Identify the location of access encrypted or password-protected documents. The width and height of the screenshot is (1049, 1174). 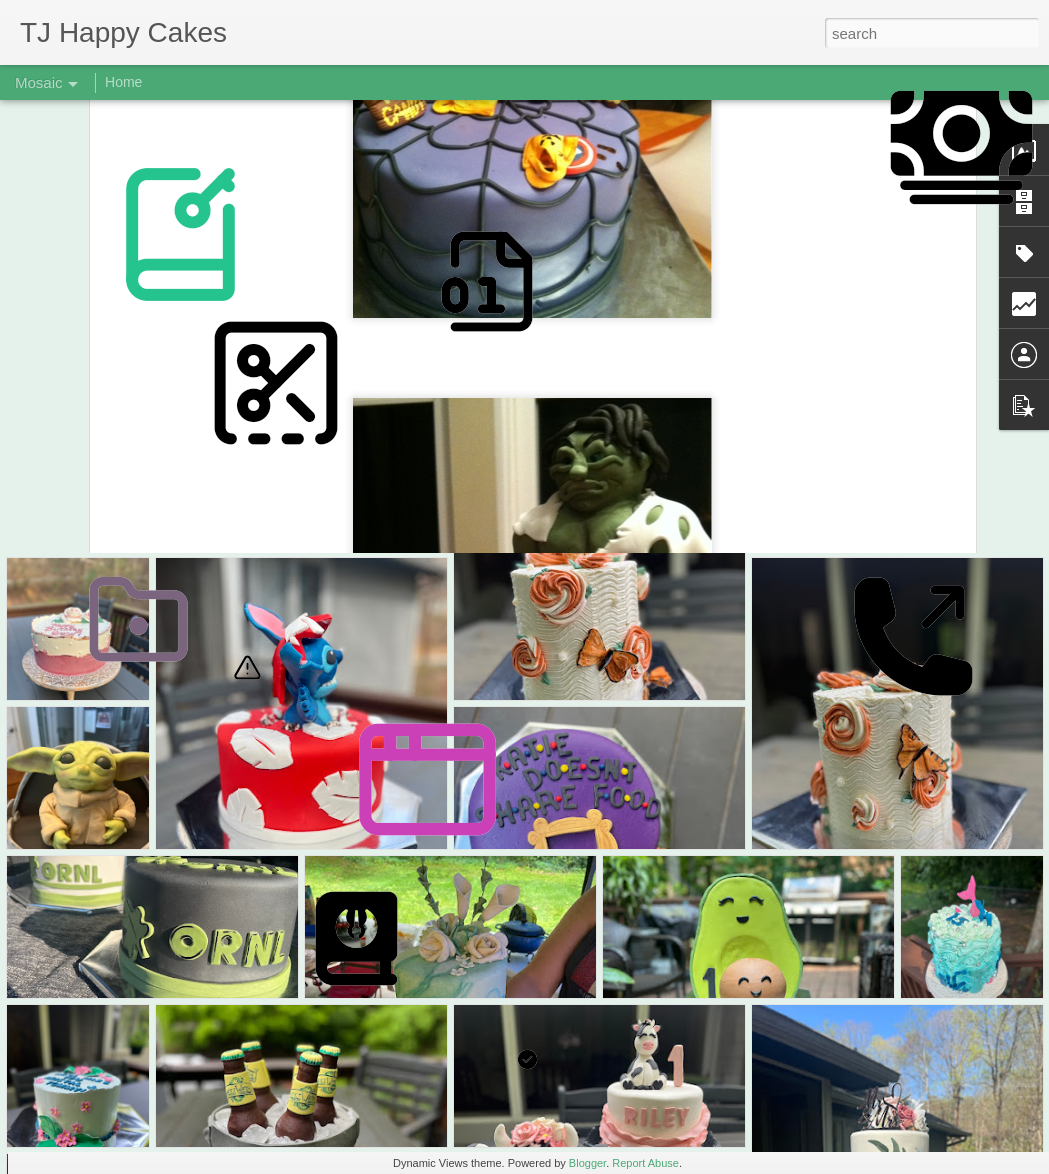
(180, 234).